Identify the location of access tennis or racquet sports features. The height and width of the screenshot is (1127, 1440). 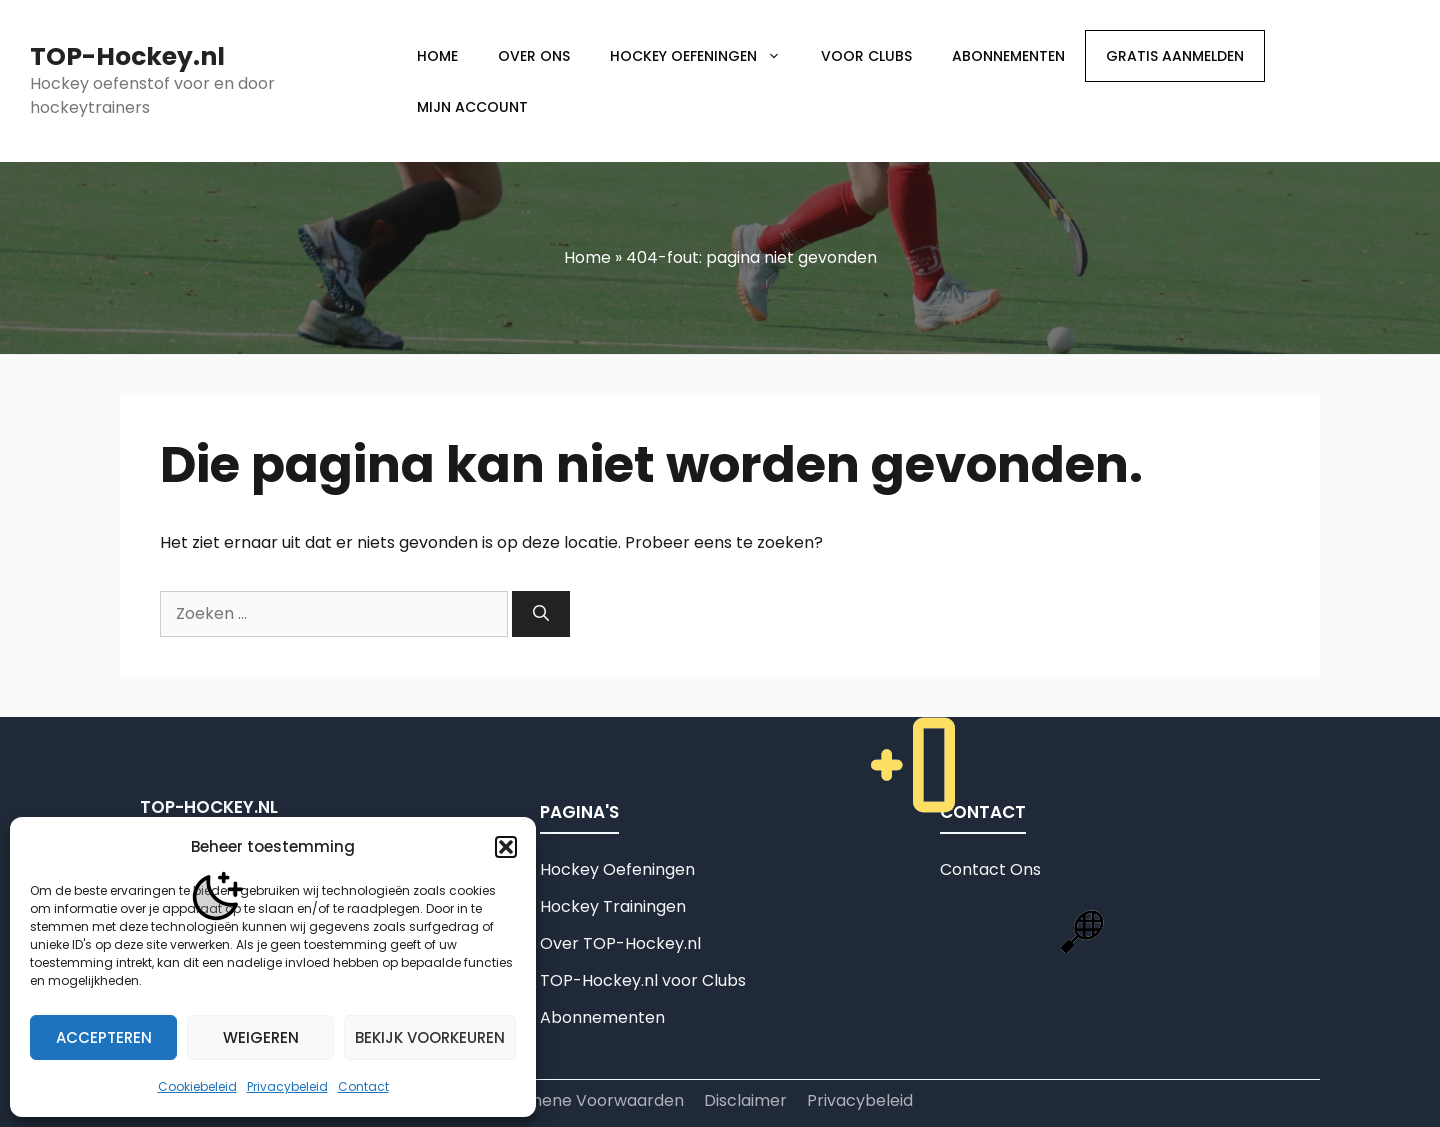
(1081, 932).